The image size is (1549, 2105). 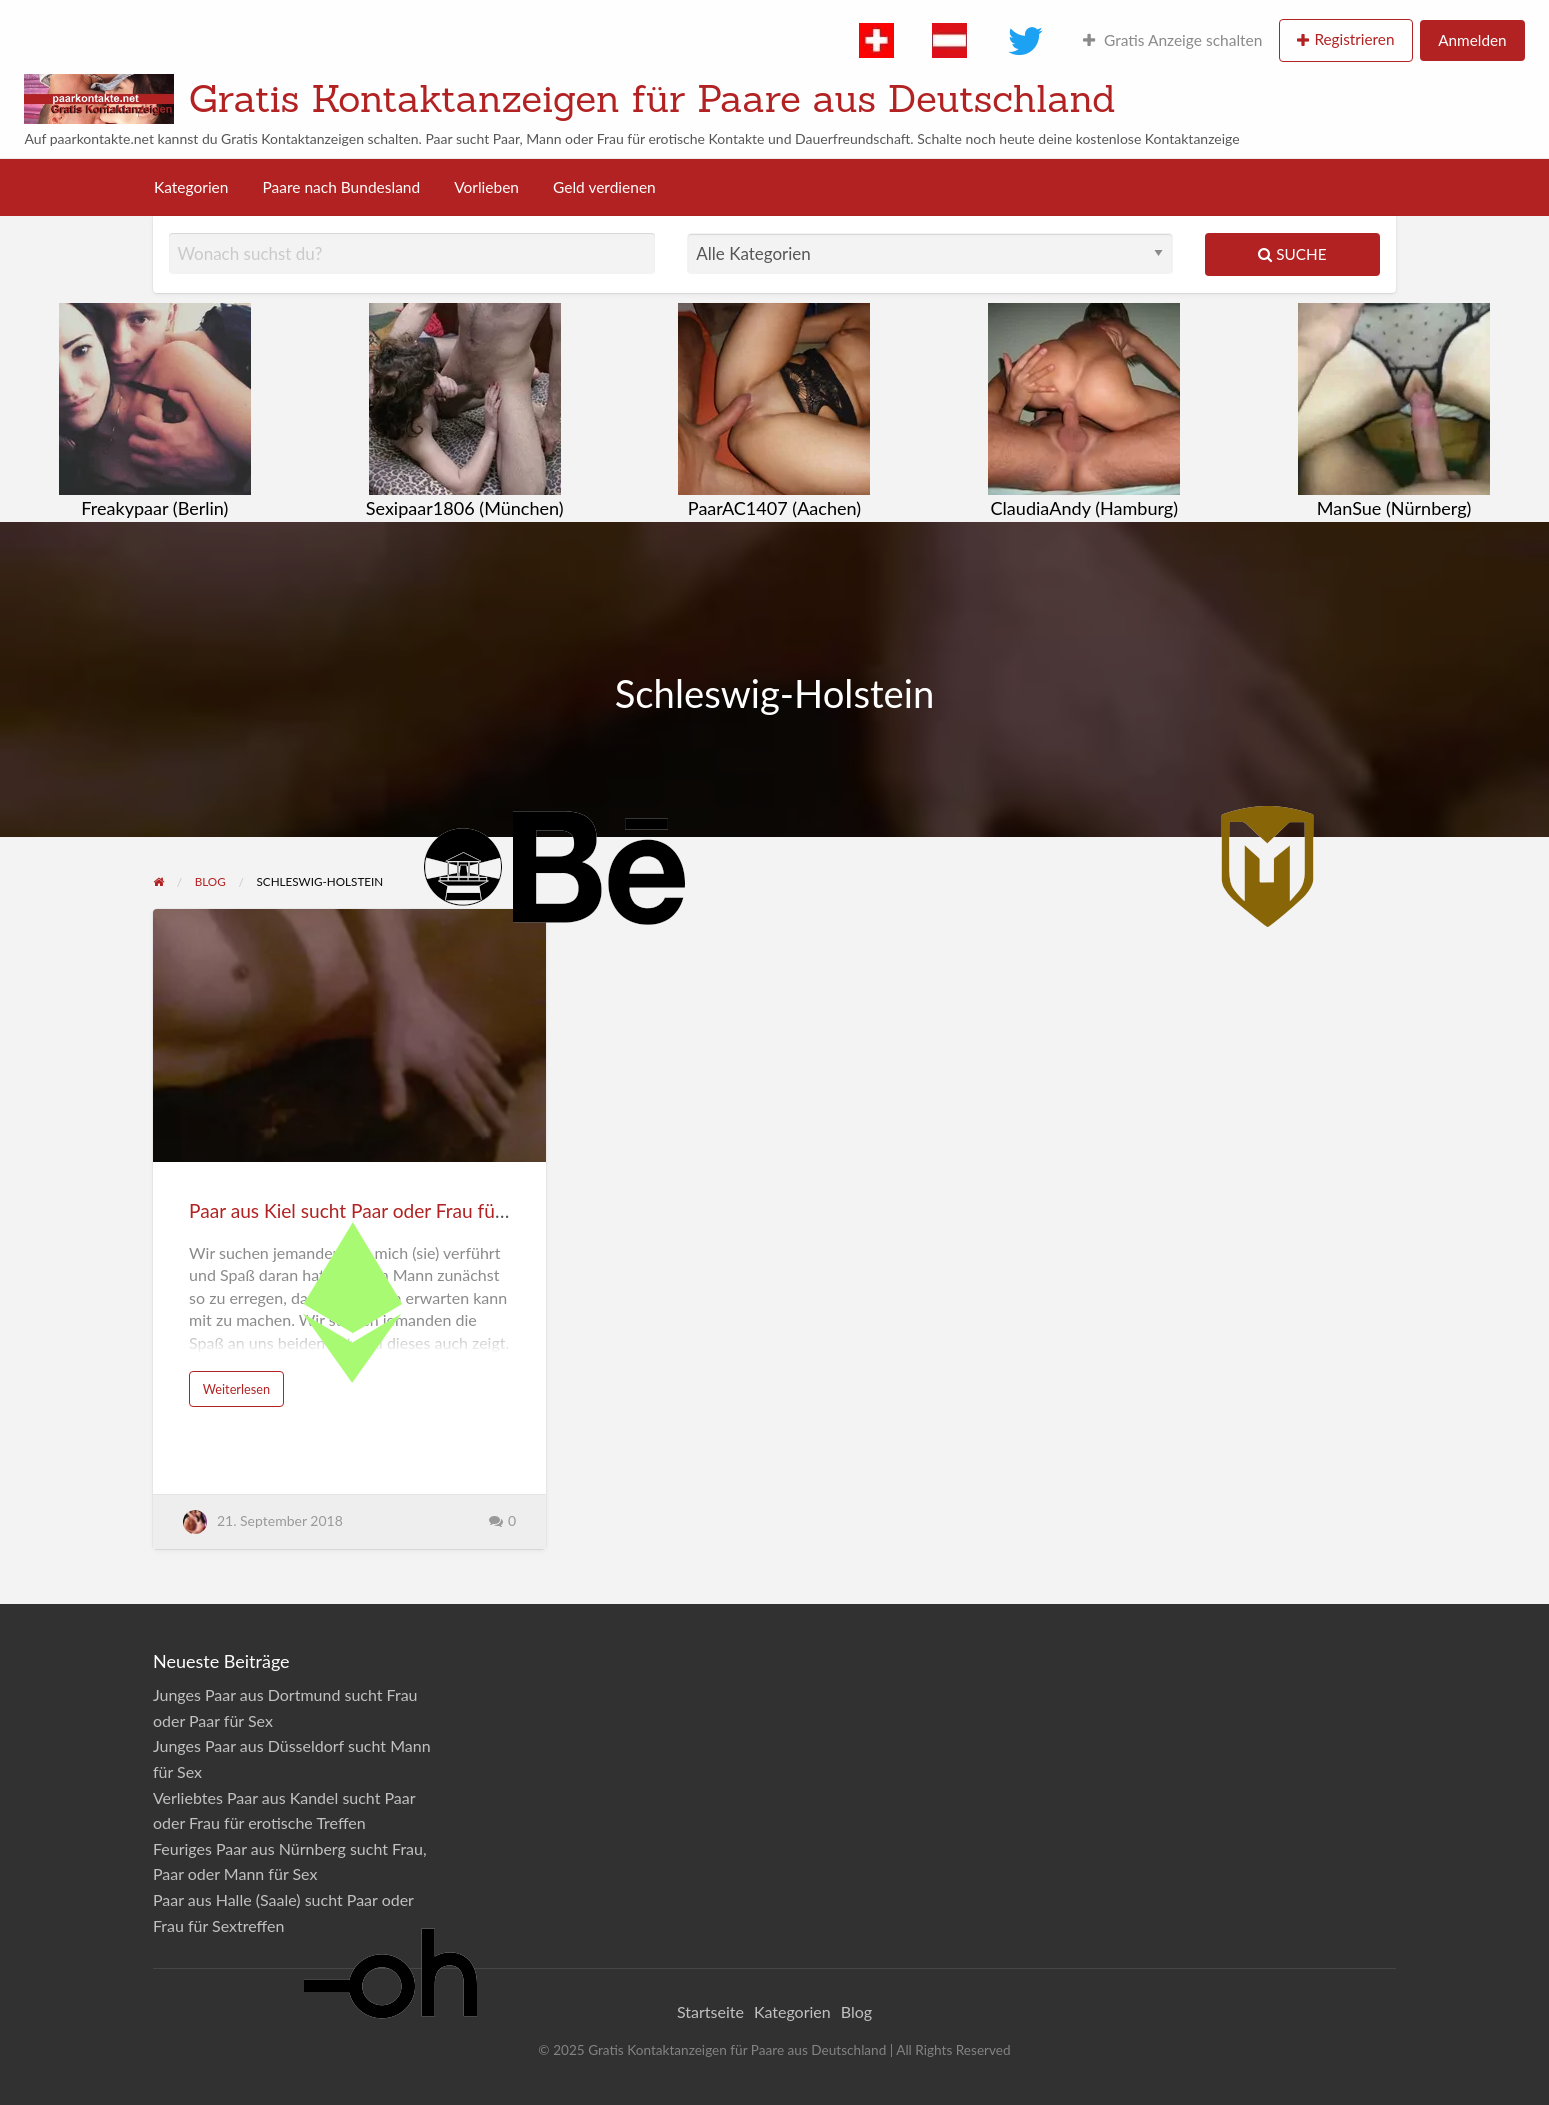 I want to click on metasploit penetration testing framework logo, so click(x=1267, y=866).